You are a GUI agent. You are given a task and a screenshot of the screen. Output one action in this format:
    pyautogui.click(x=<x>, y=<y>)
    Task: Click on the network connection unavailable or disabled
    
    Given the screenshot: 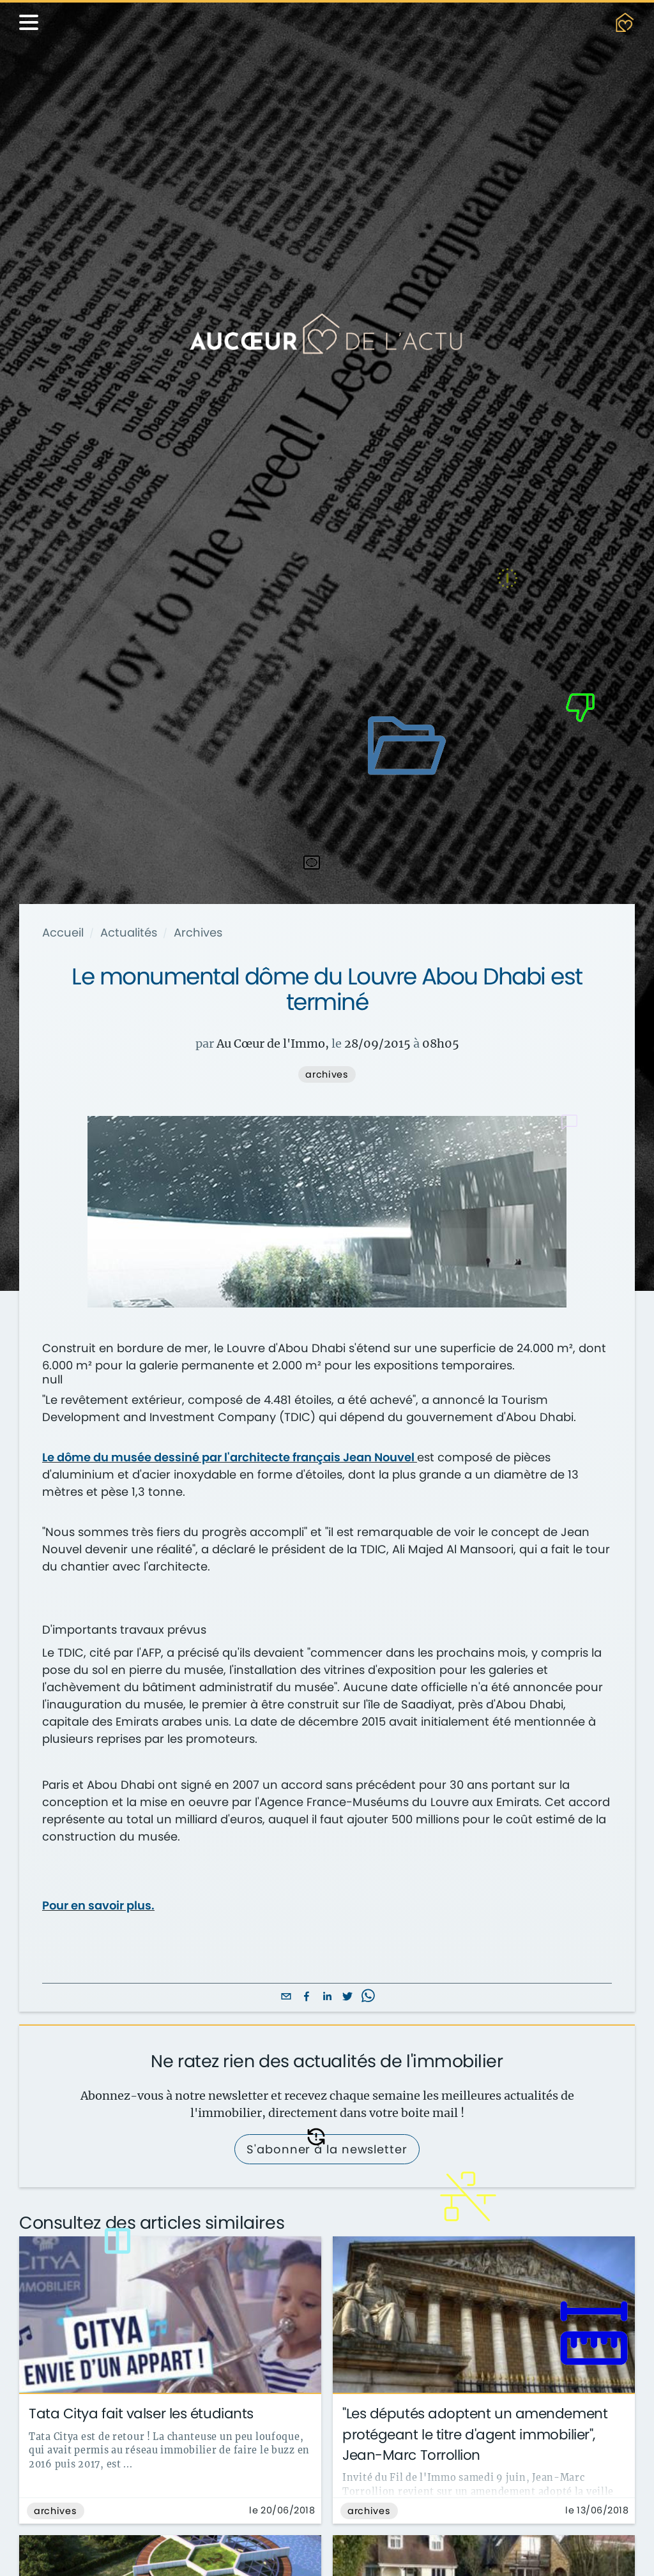 What is the action you would take?
    pyautogui.click(x=468, y=2197)
    